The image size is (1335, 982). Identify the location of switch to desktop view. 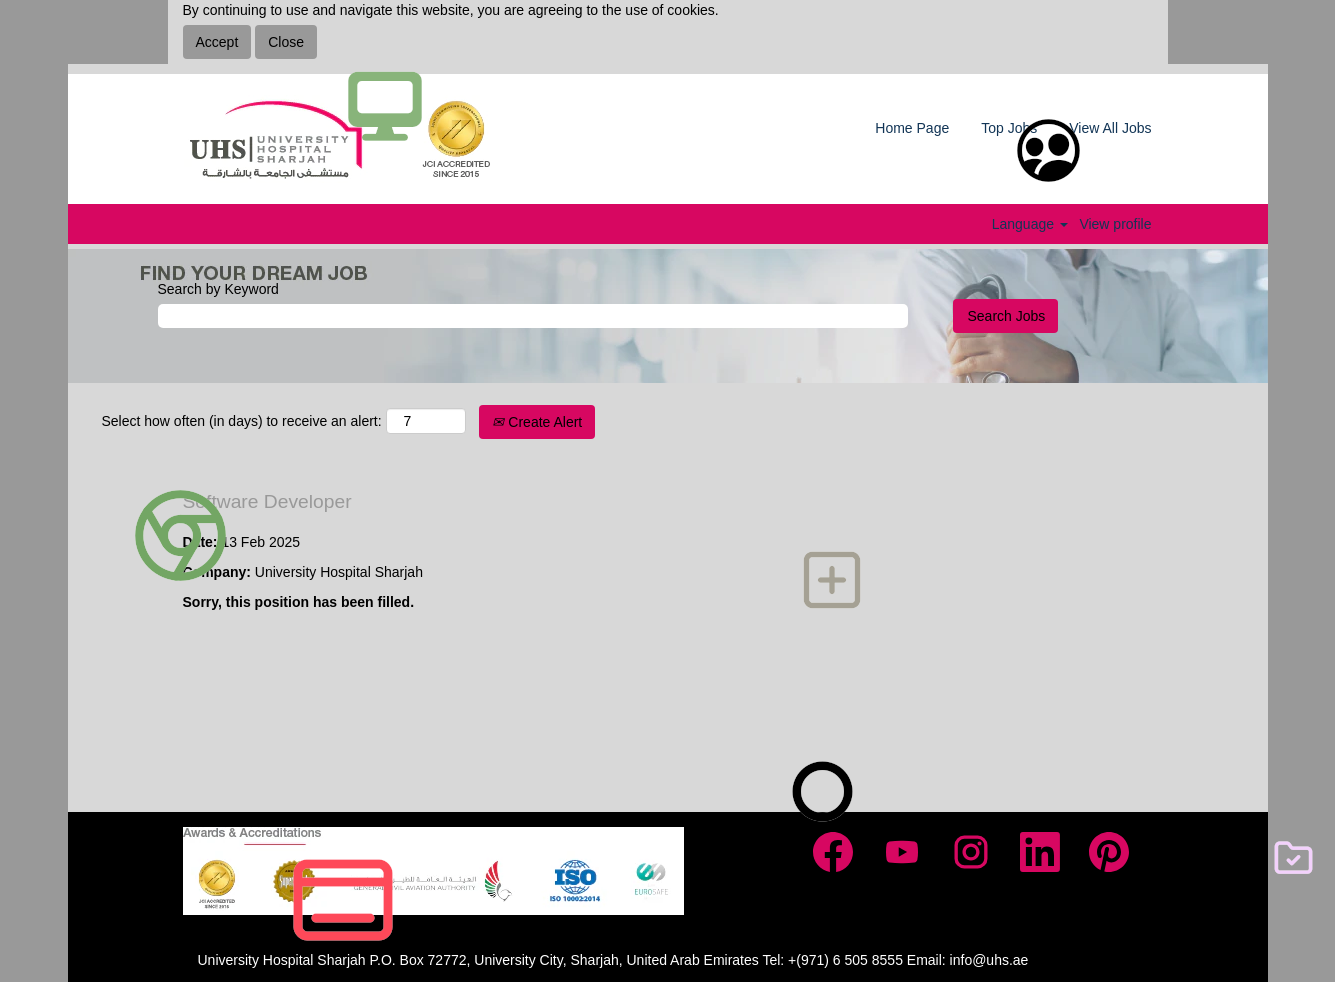
(385, 104).